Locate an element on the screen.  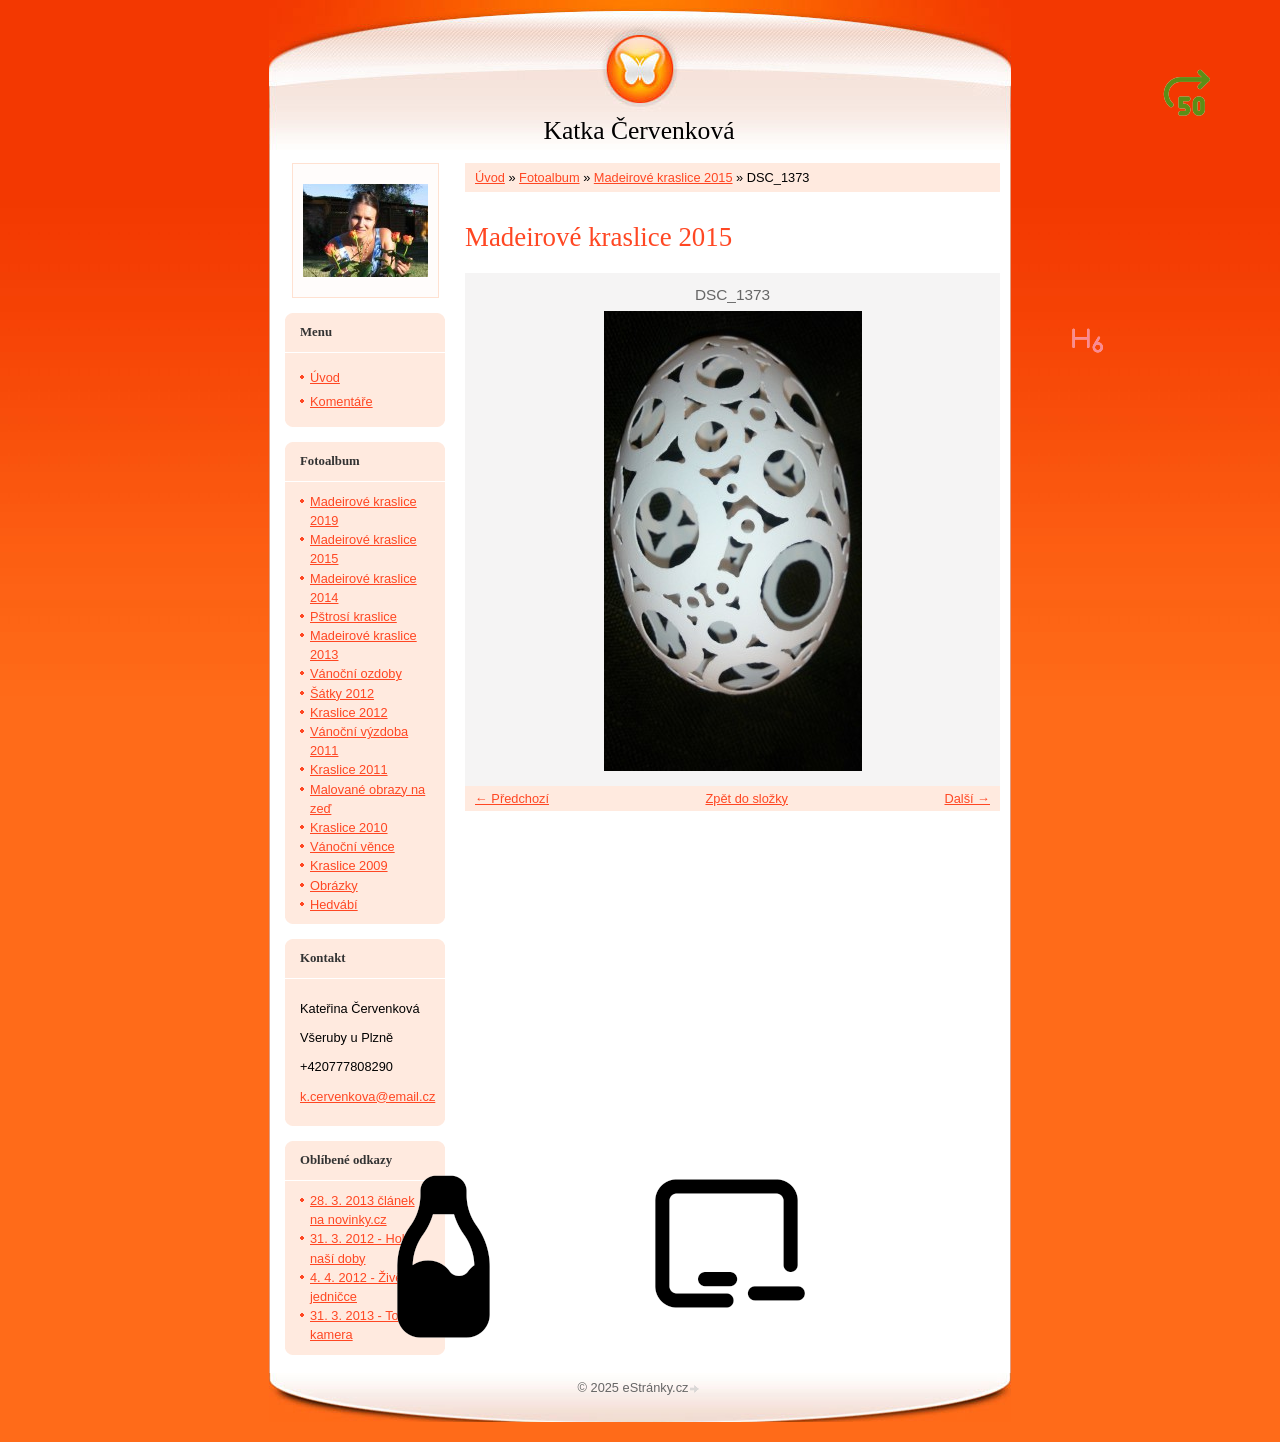
view beverage or drink options is located at coordinates (443, 1260).